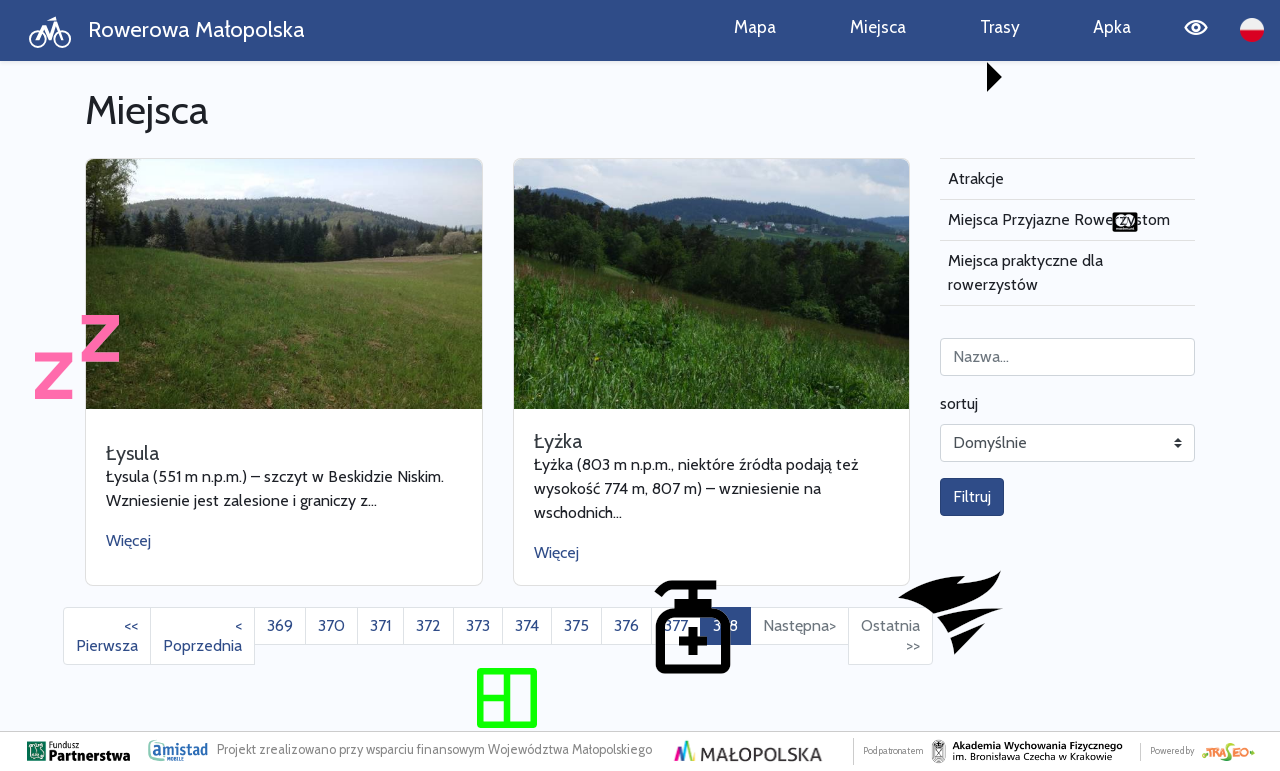  I want to click on indicates sleep or rest mode, so click(77, 357).